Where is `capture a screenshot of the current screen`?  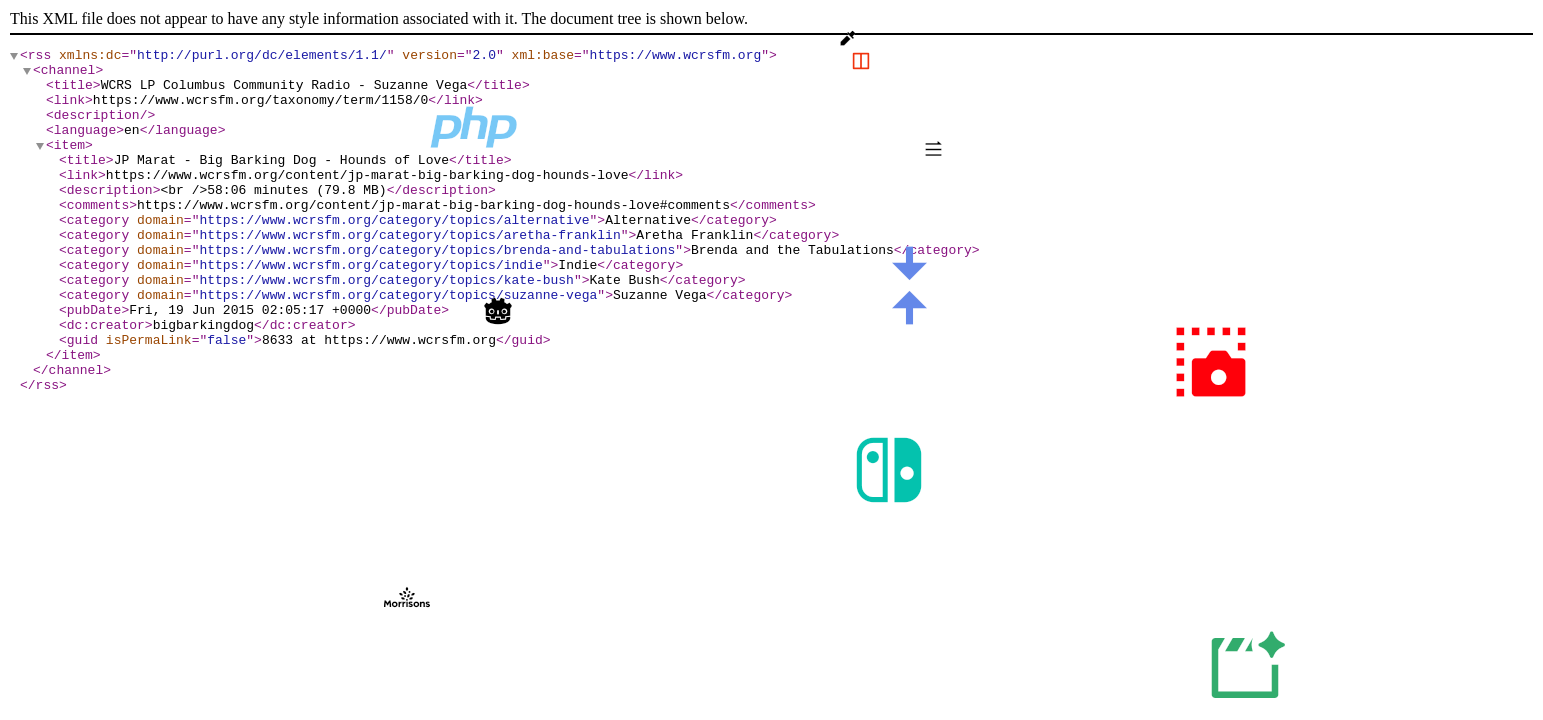 capture a screenshot of the current screen is located at coordinates (1211, 362).